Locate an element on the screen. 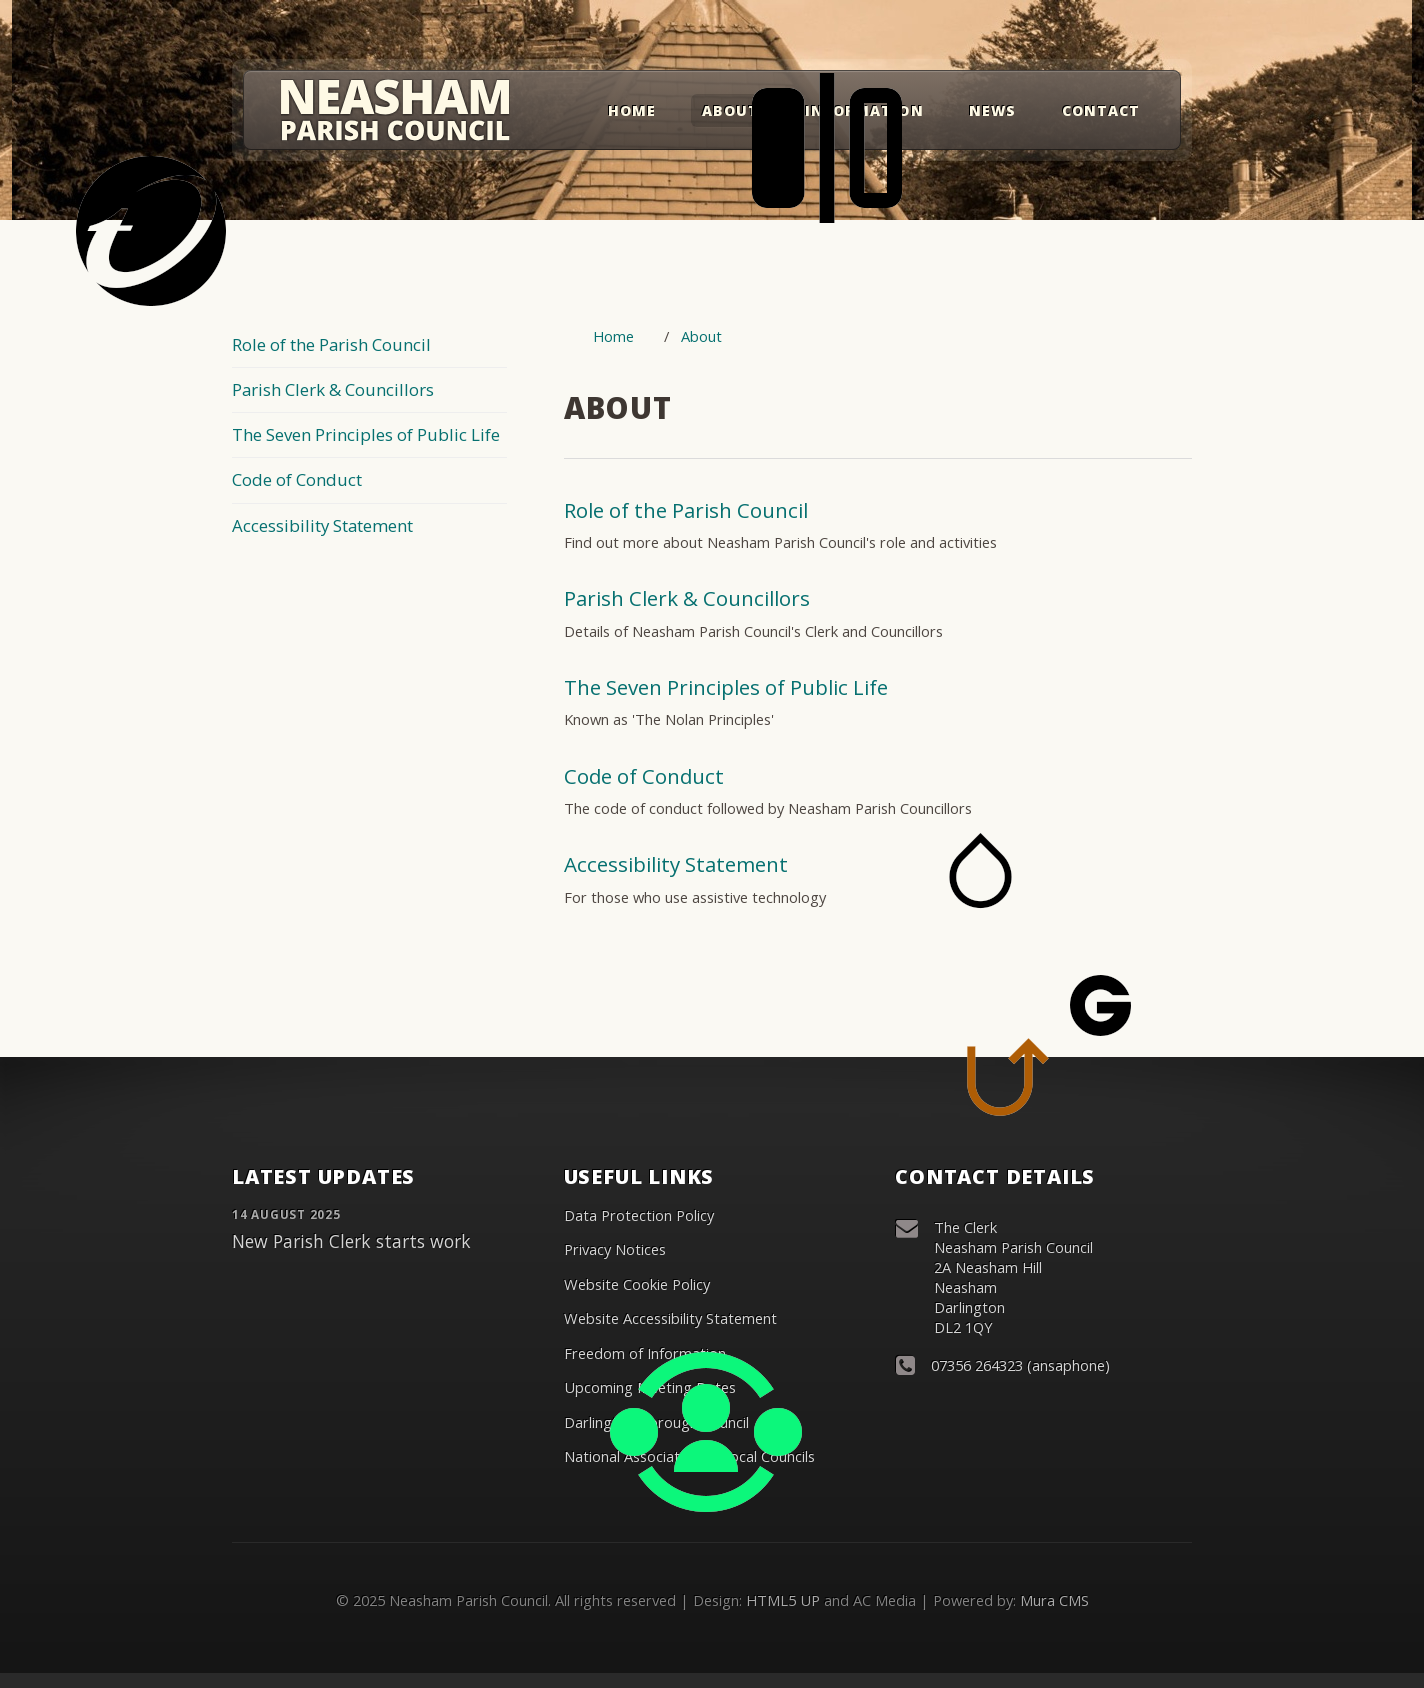 The image size is (1424, 1688). adjust color or opacity settings is located at coordinates (980, 873).